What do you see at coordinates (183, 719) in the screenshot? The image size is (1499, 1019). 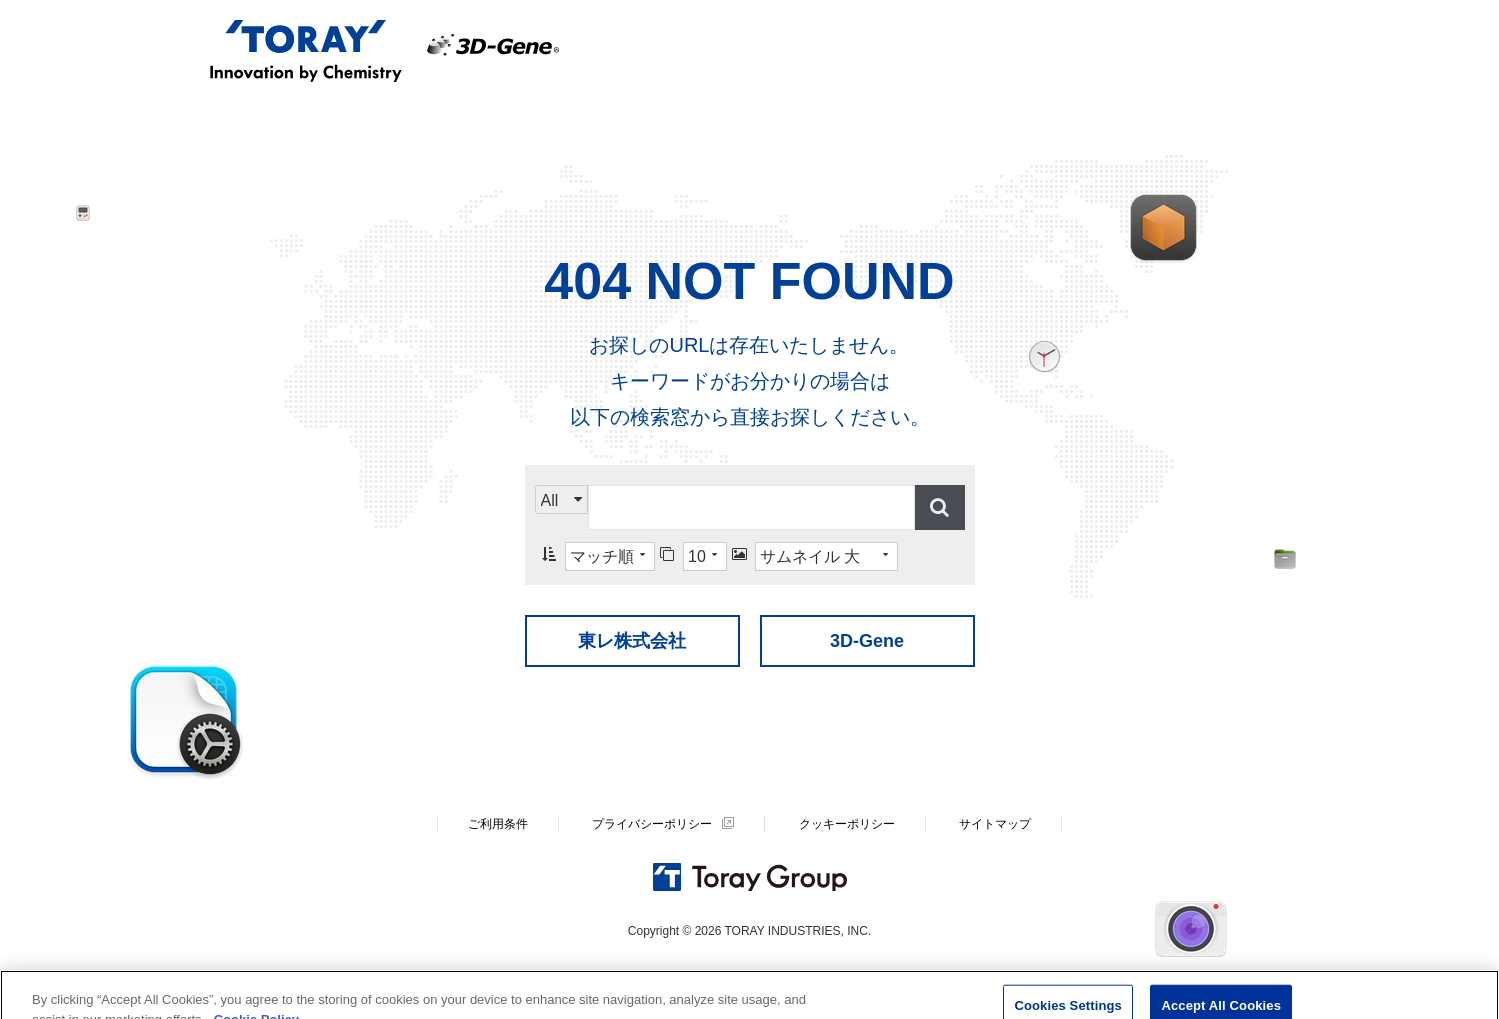 I see `configure file type associations and default apps` at bounding box center [183, 719].